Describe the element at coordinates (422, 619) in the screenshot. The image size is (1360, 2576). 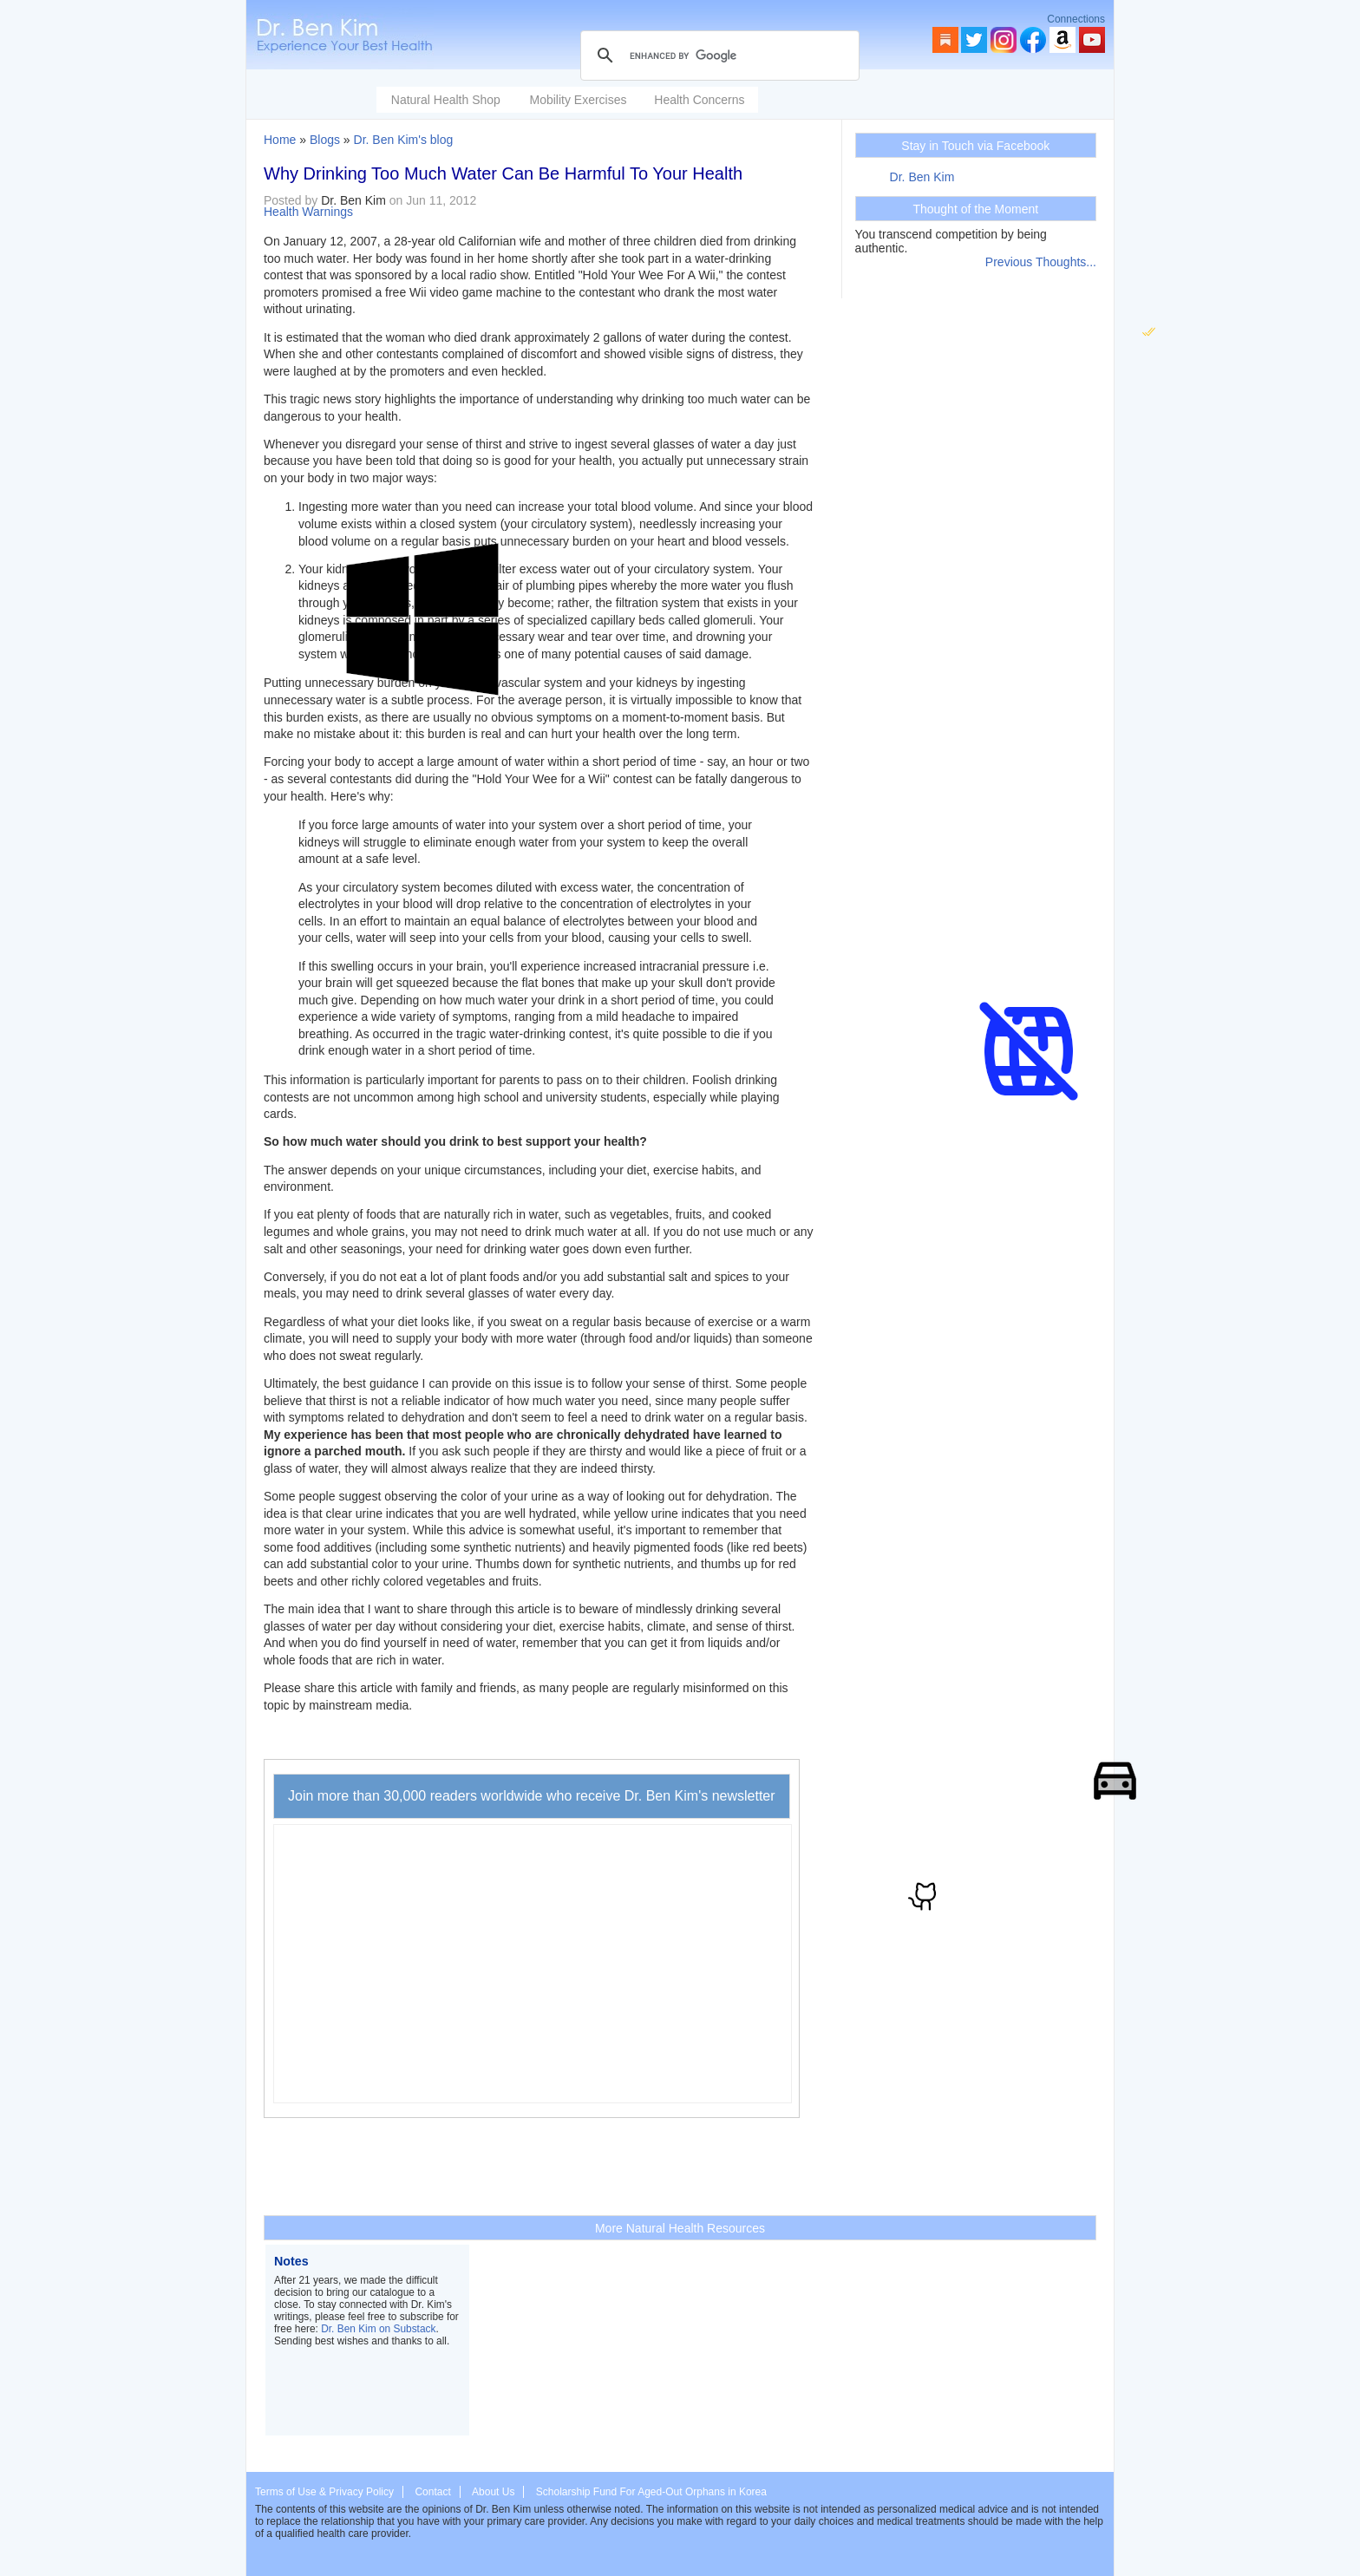
I see `open windows-specific settings or features` at that location.